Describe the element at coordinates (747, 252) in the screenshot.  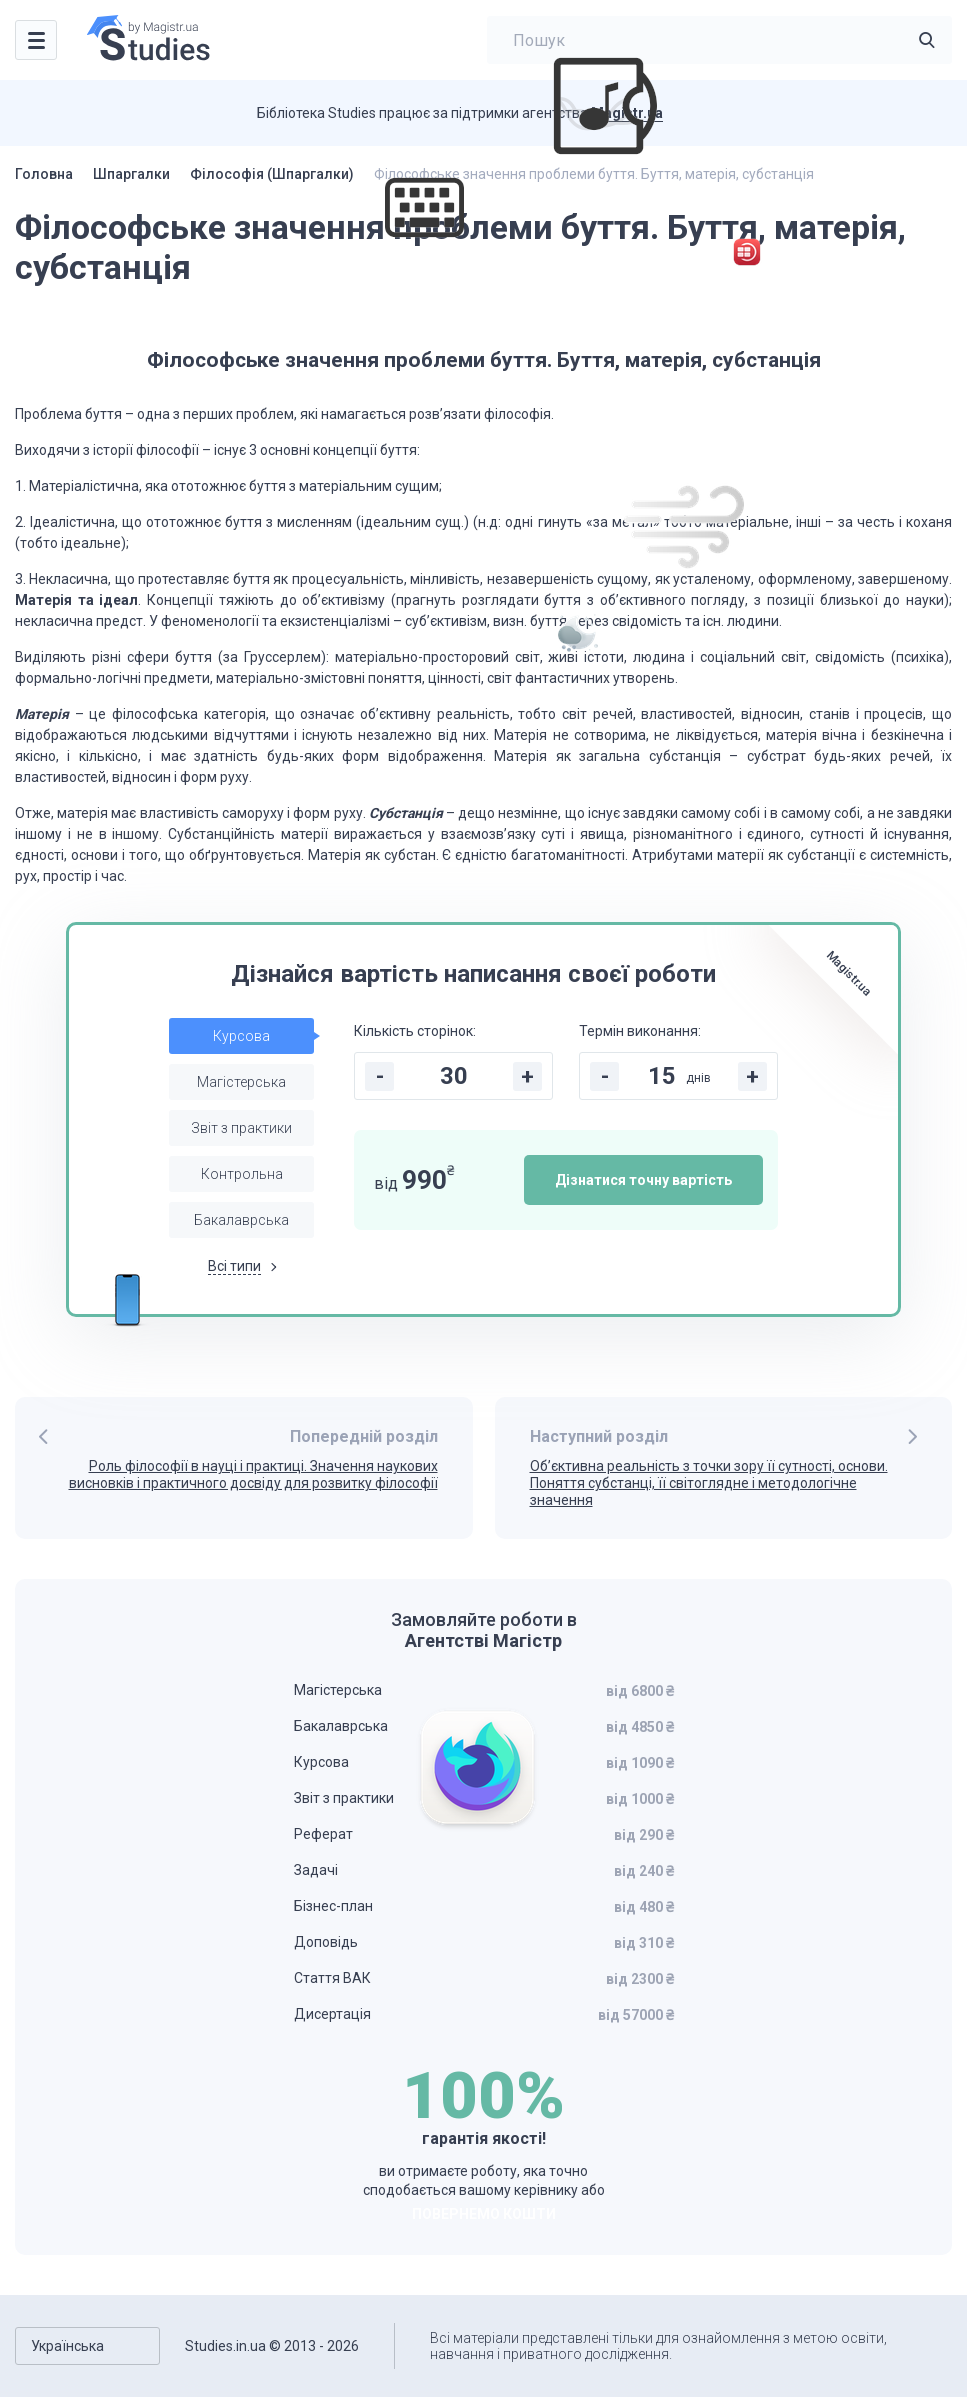
I see `open budgie desktop window previews app` at that location.